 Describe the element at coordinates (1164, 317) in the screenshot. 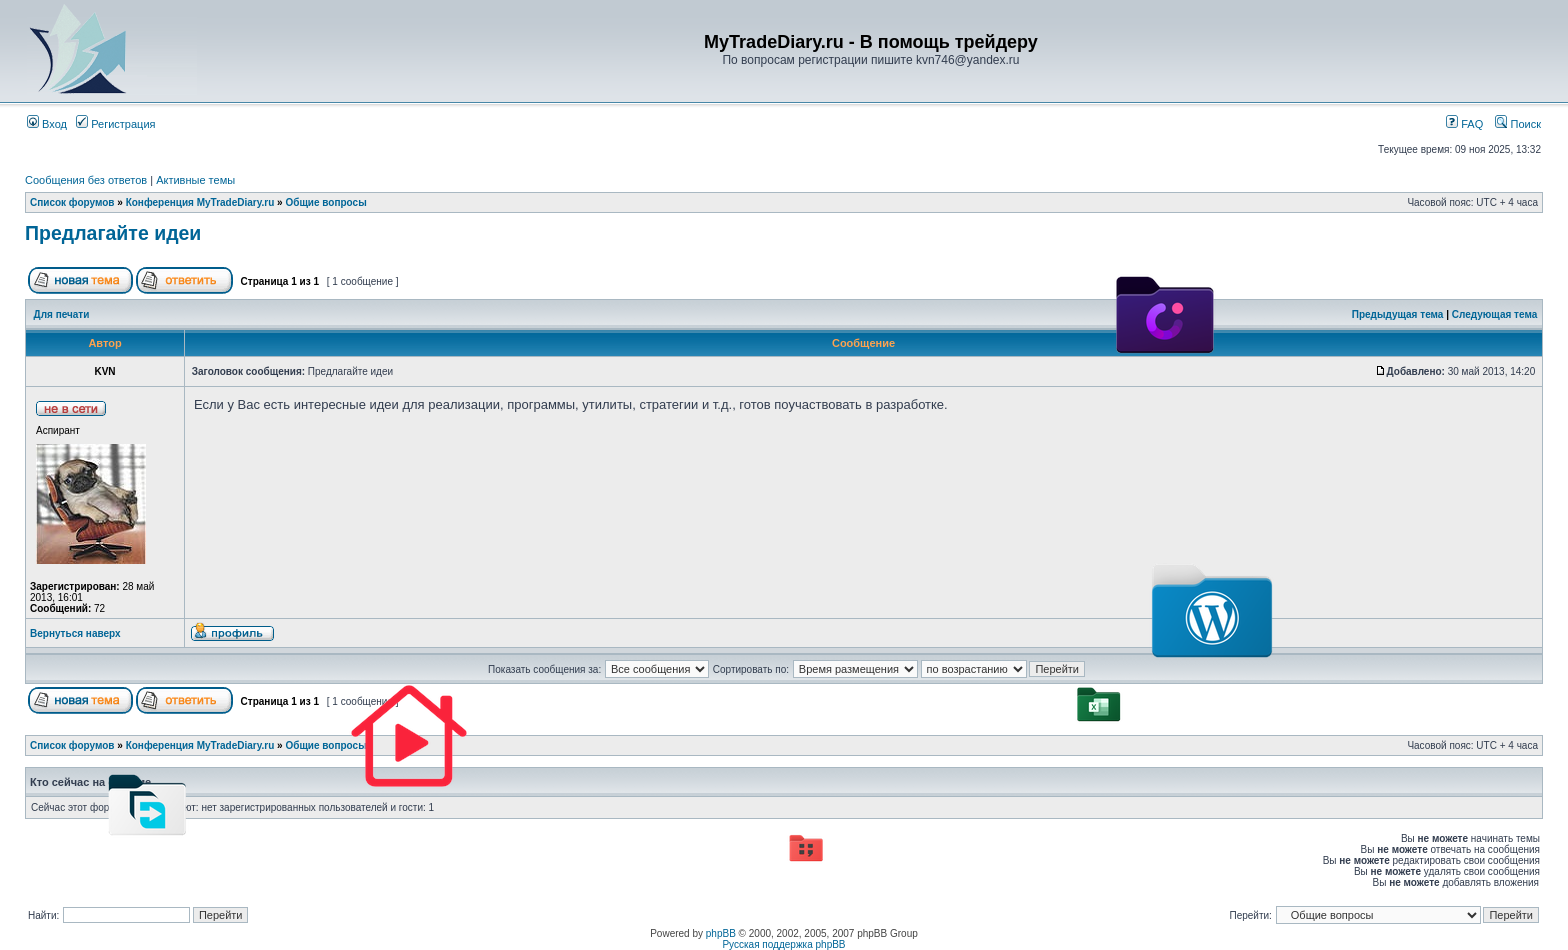

I see `open wondershare democreator project folder` at that location.